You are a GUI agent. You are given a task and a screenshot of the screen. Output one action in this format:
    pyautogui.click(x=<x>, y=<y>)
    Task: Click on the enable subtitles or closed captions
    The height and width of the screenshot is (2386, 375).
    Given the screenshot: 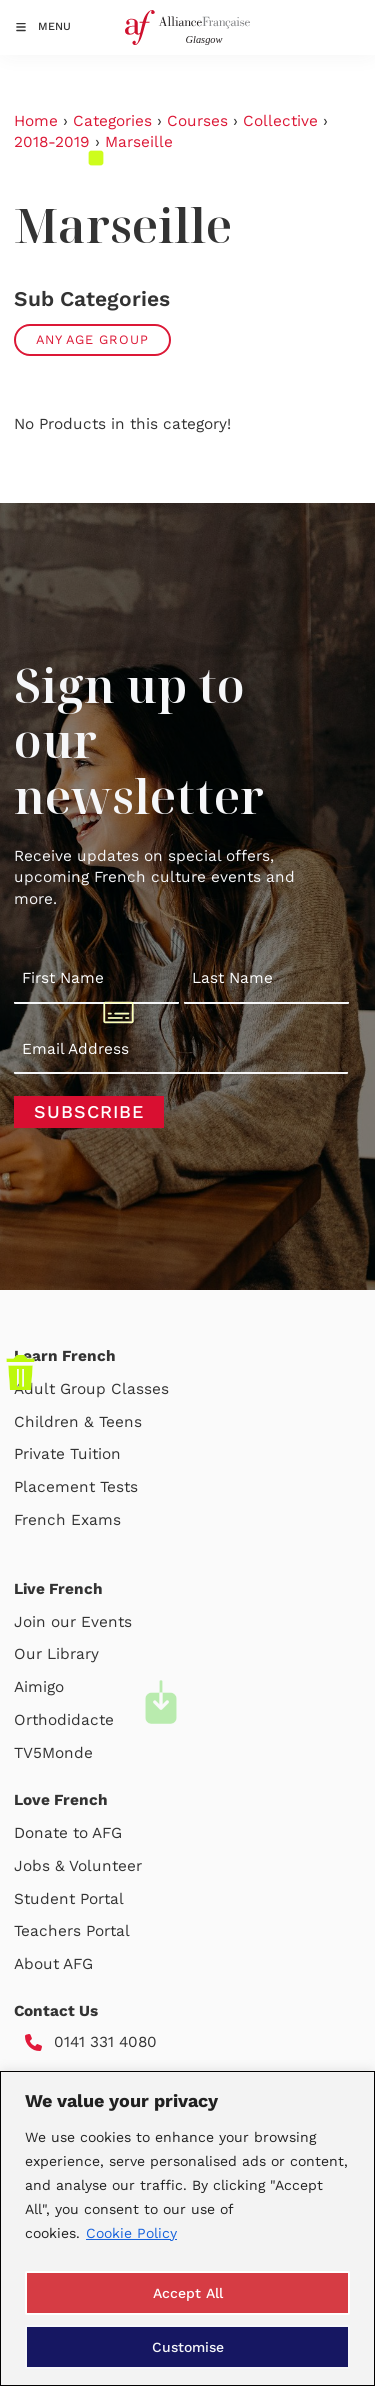 What is the action you would take?
    pyautogui.click(x=118, y=1012)
    